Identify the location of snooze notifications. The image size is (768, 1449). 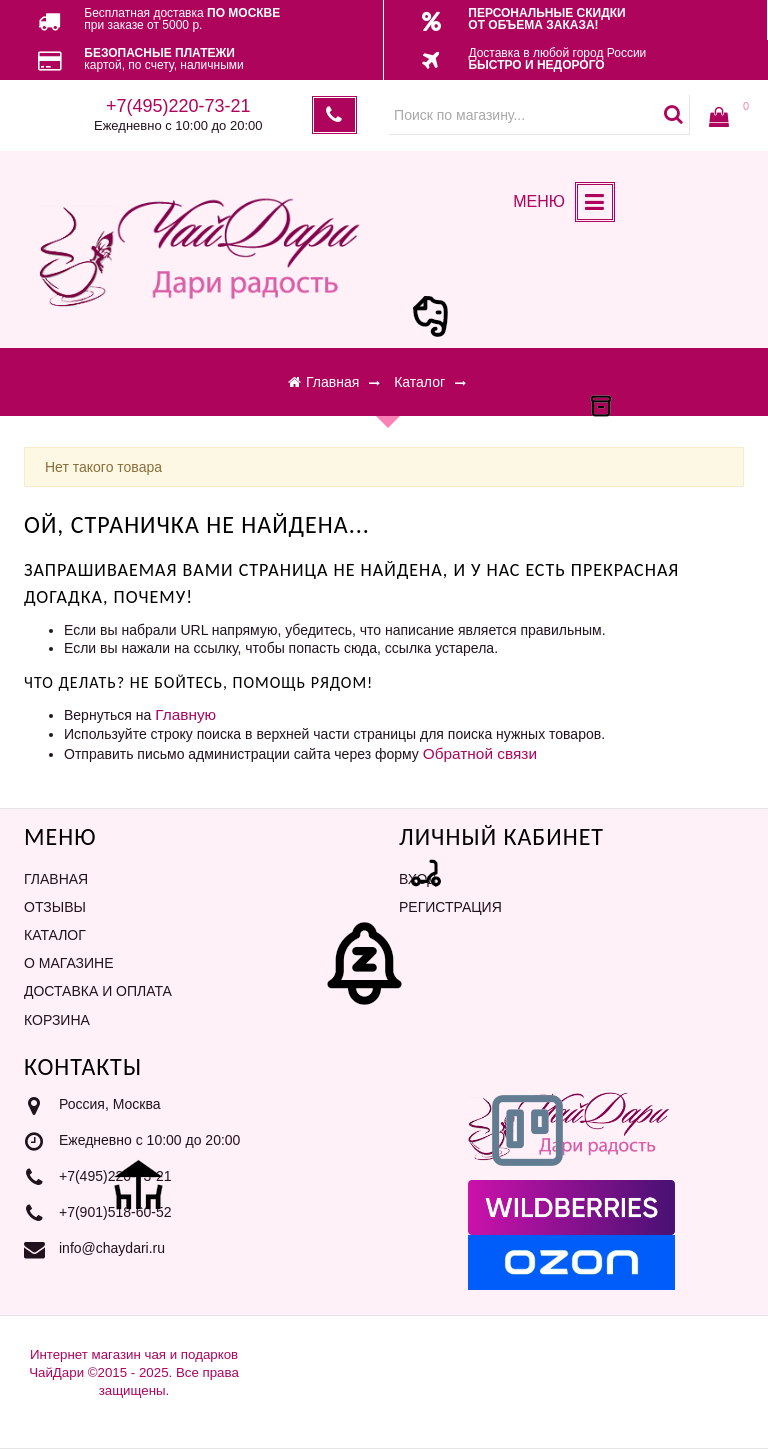
(364, 963).